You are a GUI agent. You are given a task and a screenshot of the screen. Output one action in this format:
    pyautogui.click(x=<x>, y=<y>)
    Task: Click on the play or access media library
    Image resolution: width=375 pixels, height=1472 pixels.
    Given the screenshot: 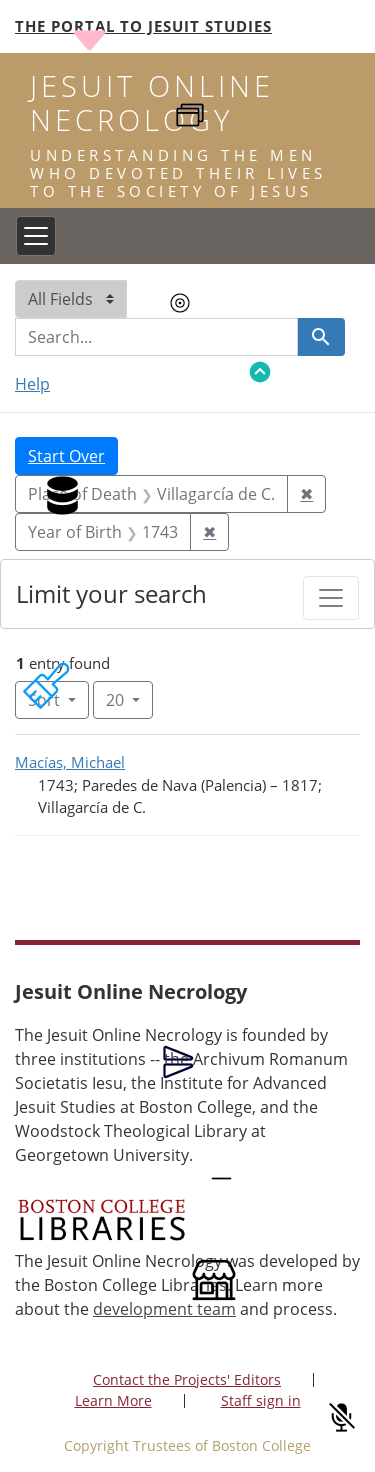 What is the action you would take?
    pyautogui.click(x=180, y=303)
    